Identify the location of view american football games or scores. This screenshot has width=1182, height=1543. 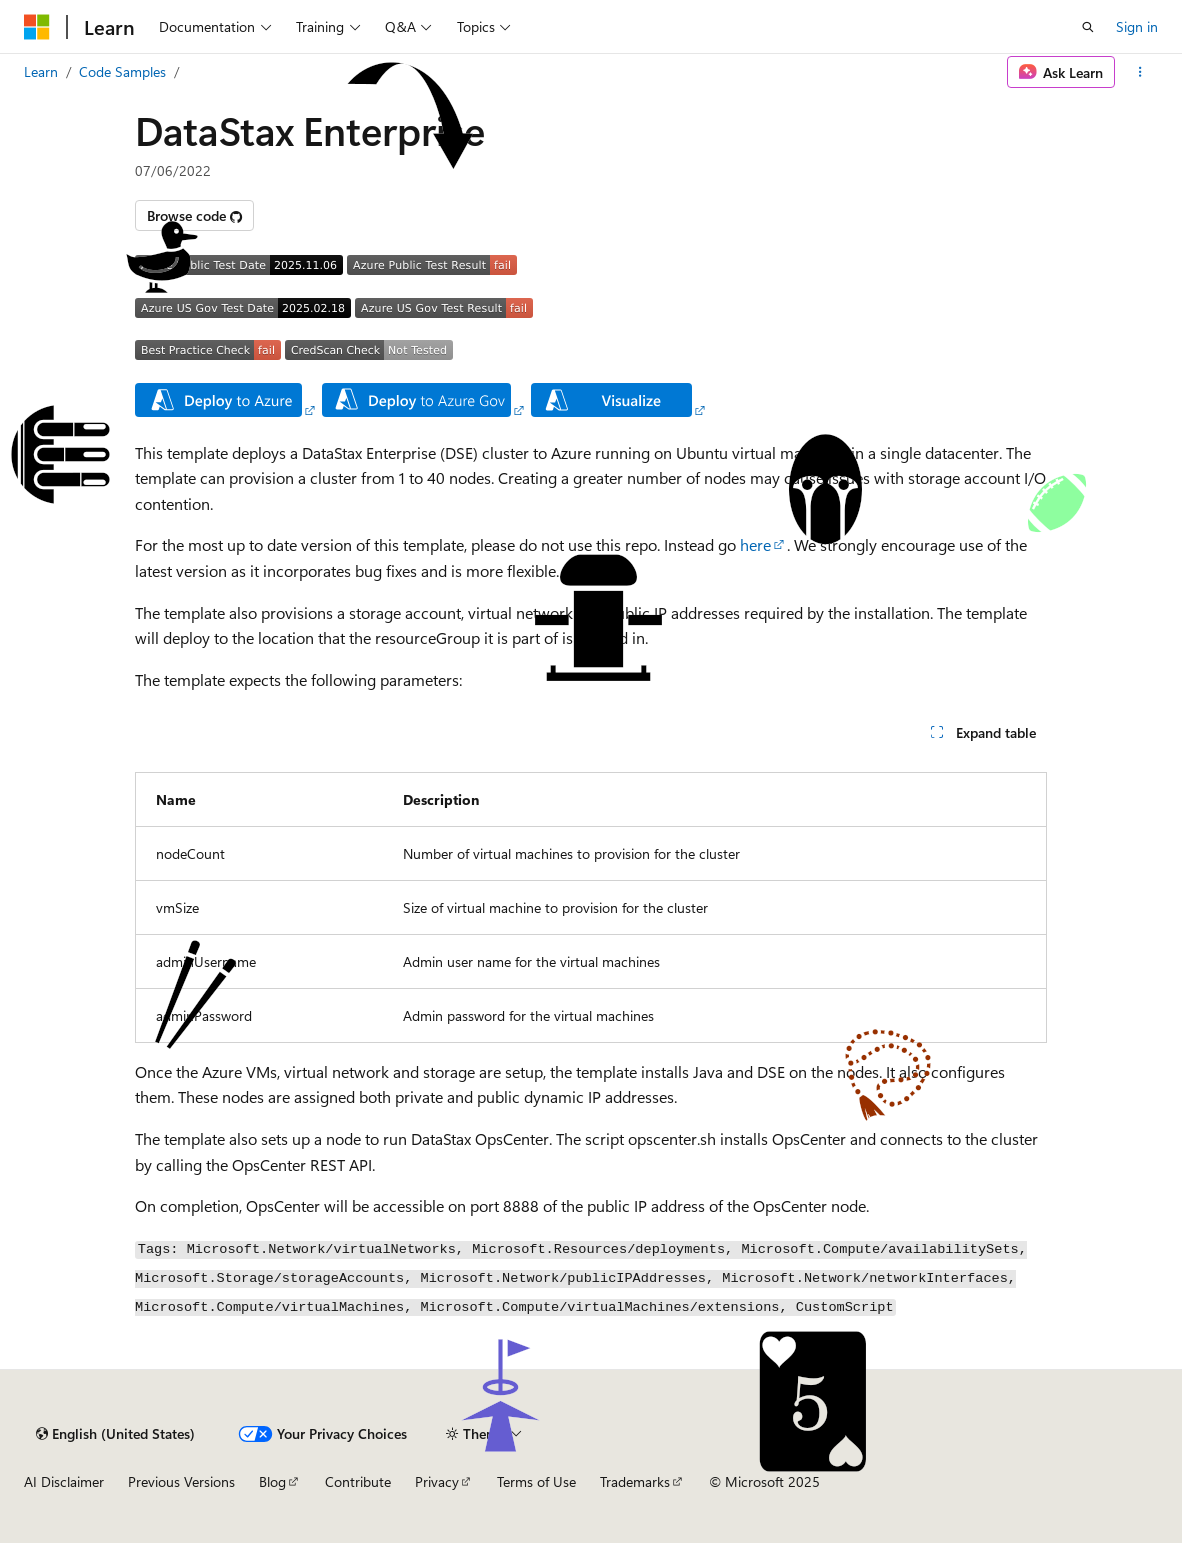
(1057, 503).